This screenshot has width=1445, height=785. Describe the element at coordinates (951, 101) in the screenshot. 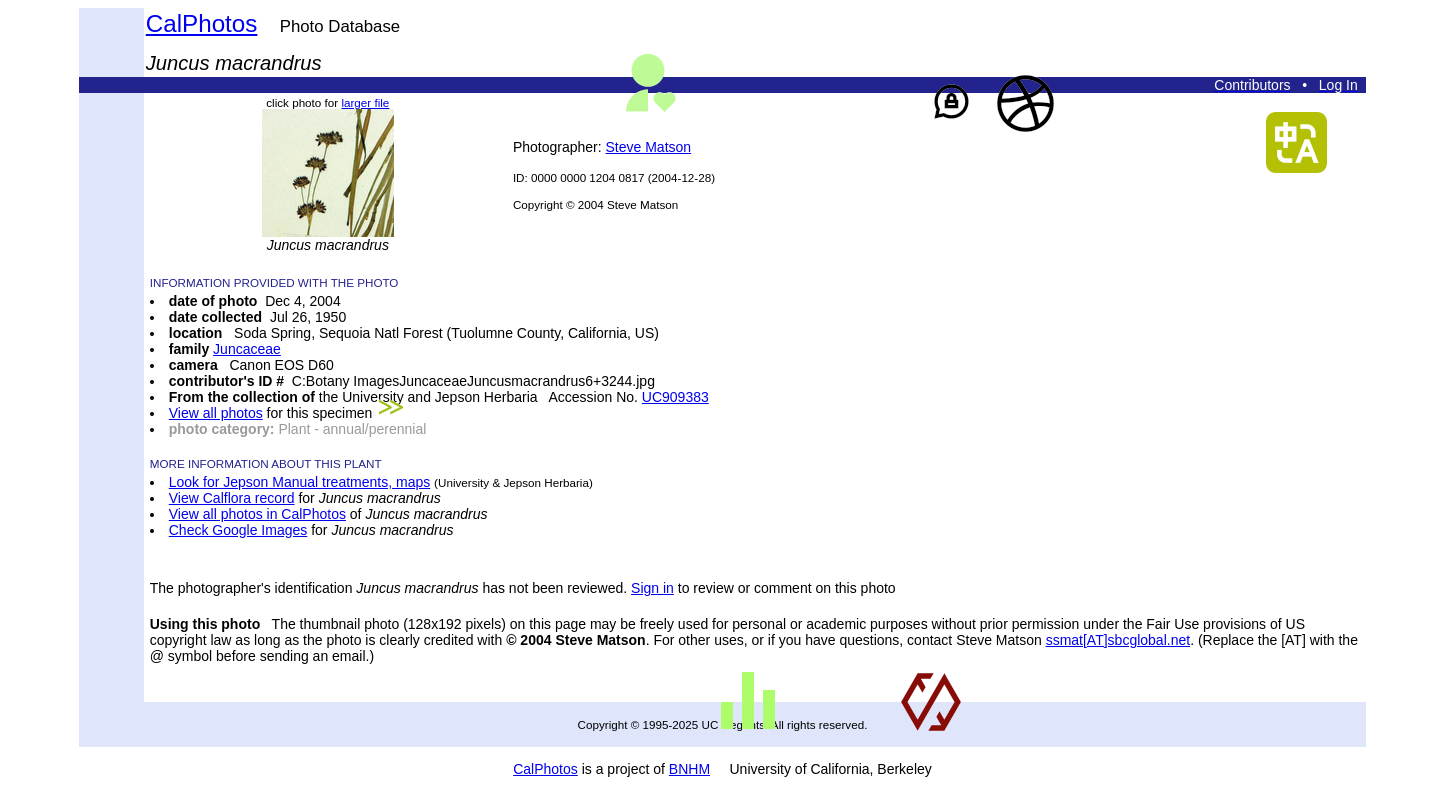

I see `start a private or encrypted conversation` at that location.